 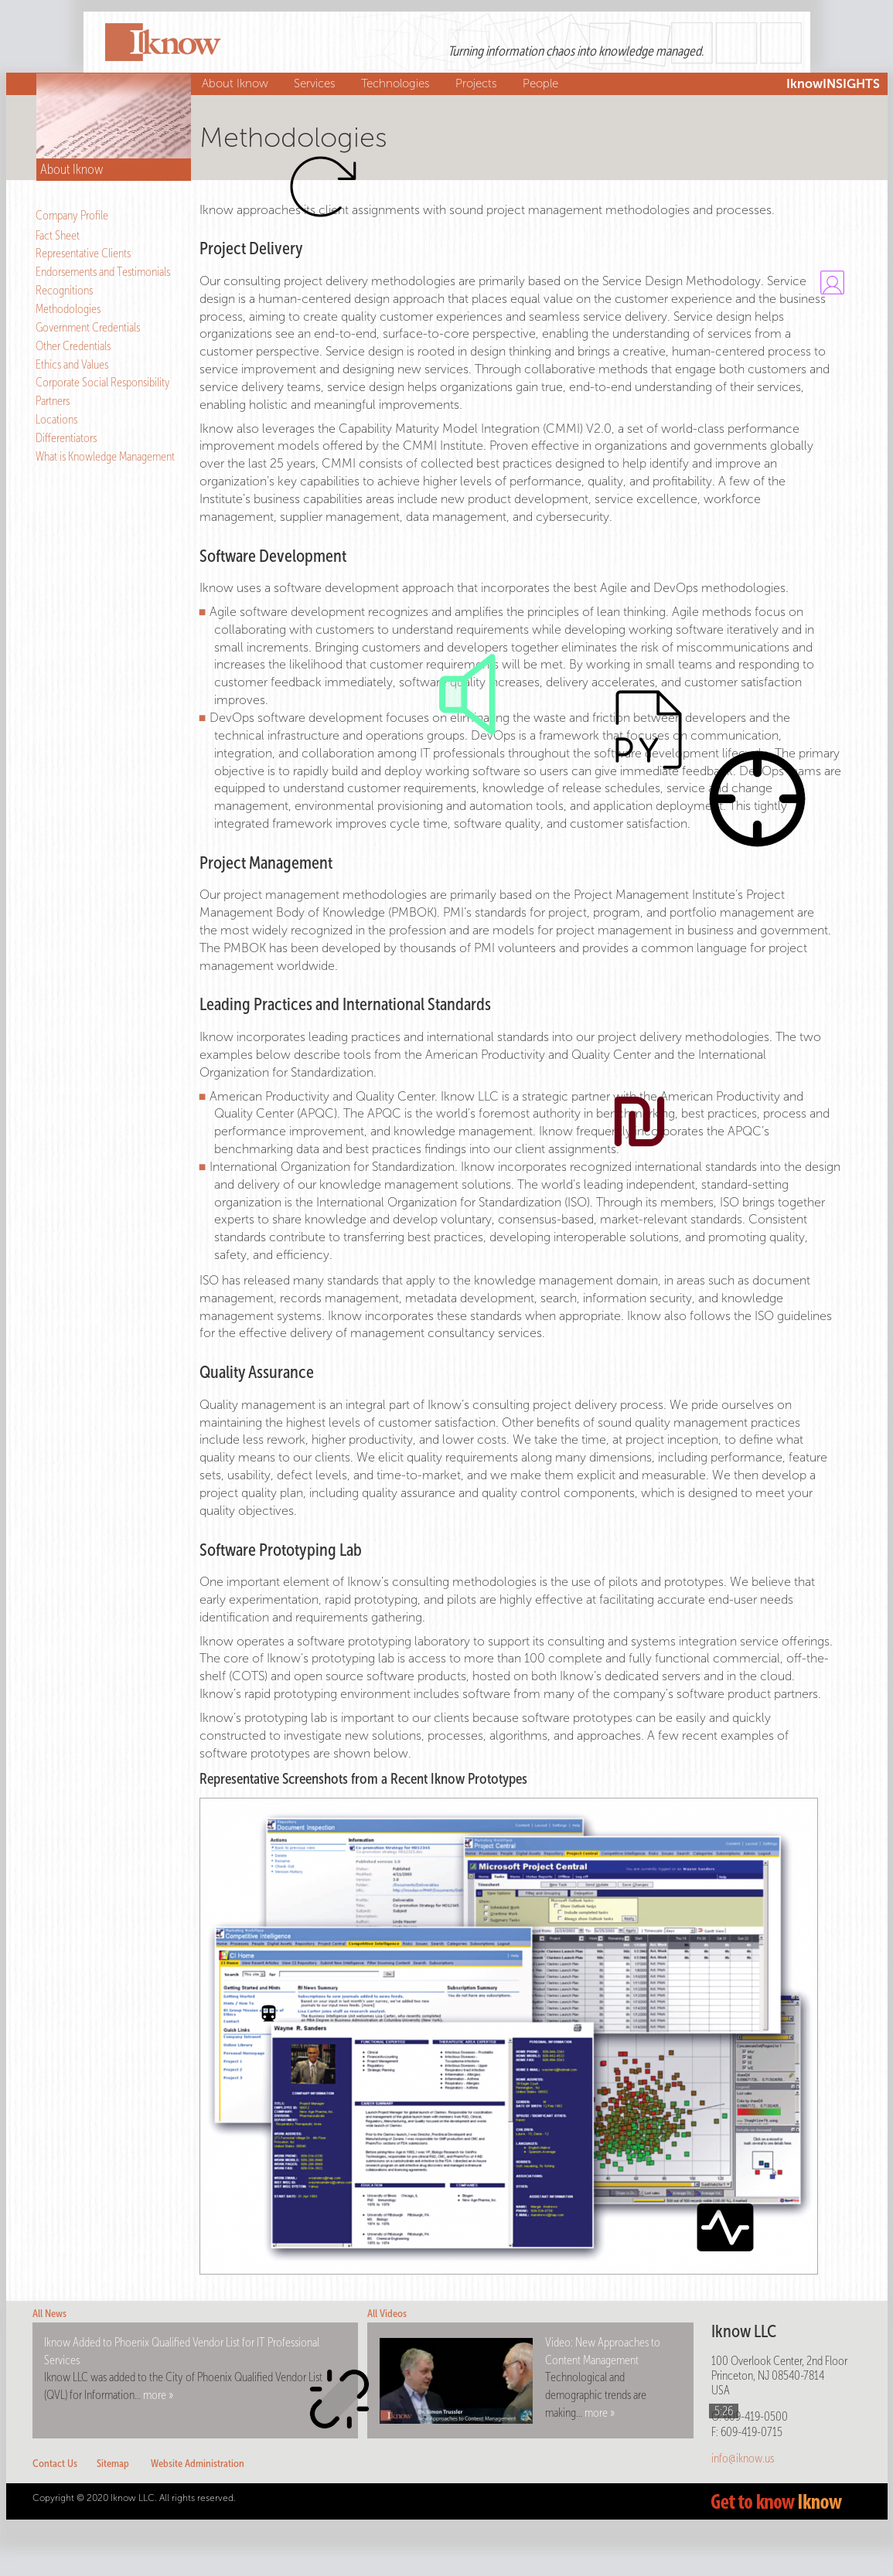 I want to click on refresh or reload content, so click(x=320, y=186).